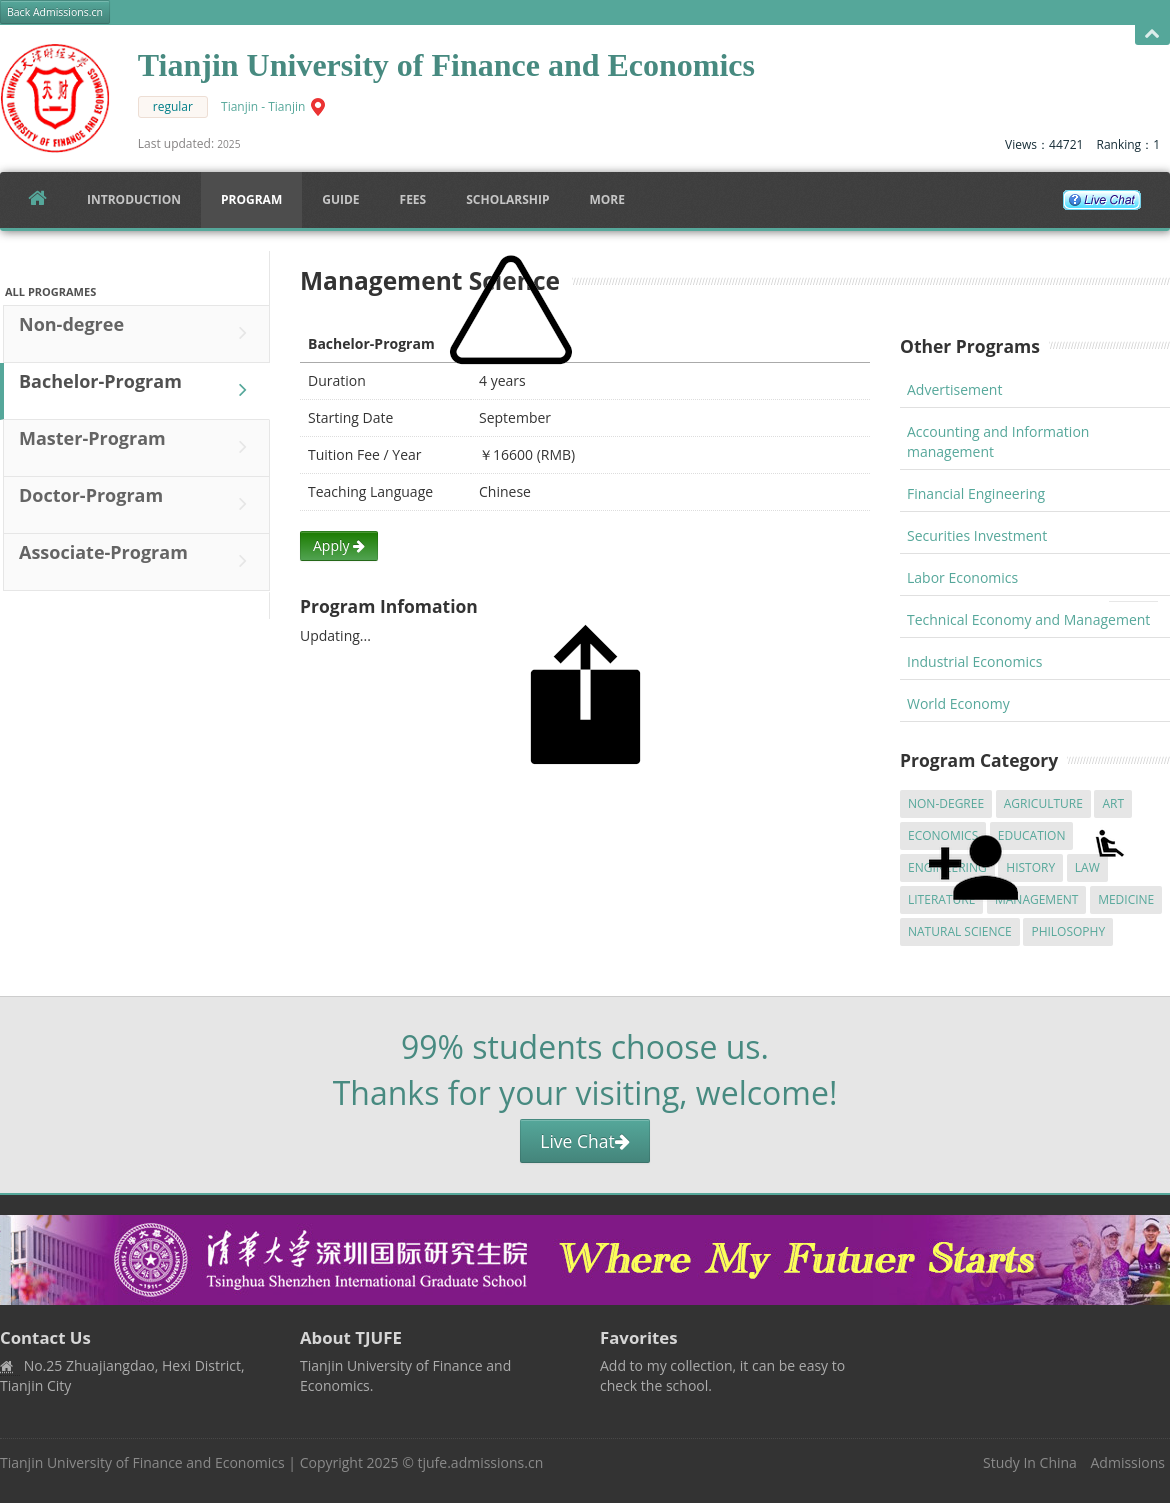 The height and width of the screenshot is (1503, 1170). What do you see at coordinates (973, 867) in the screenshot?
I see `add a new contact` at bounding box center [973, 867].